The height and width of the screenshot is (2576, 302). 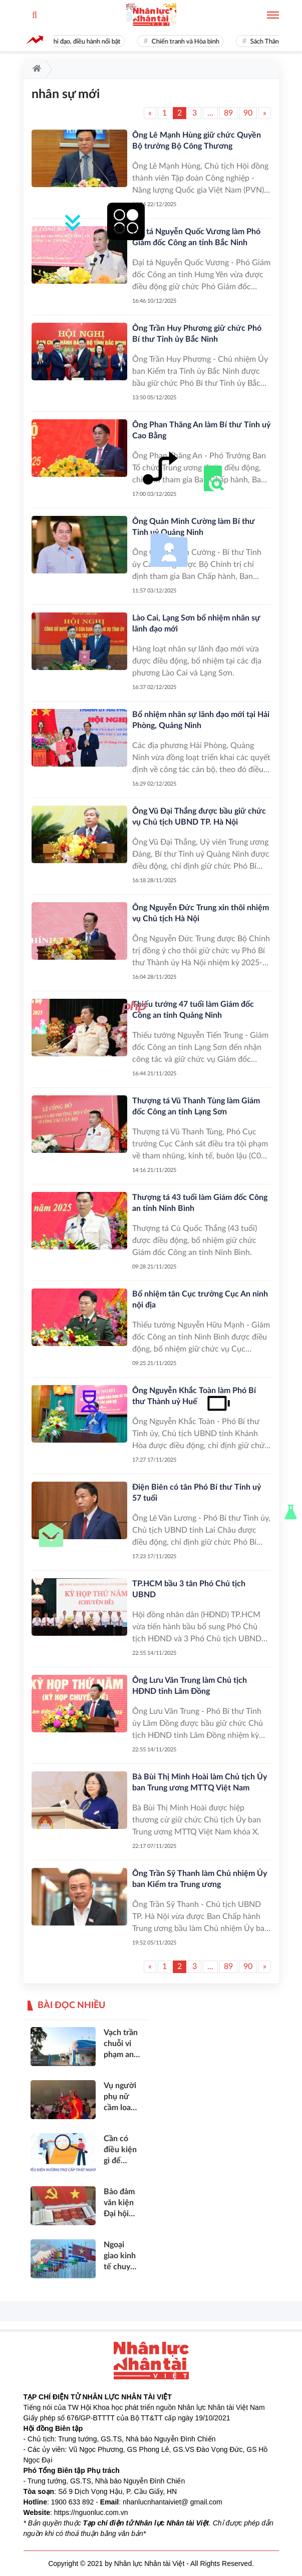 What do you see at coordinates (160, 469) in the screenshot?
I see `get directions to a destination` at bounding box center [160, 469].